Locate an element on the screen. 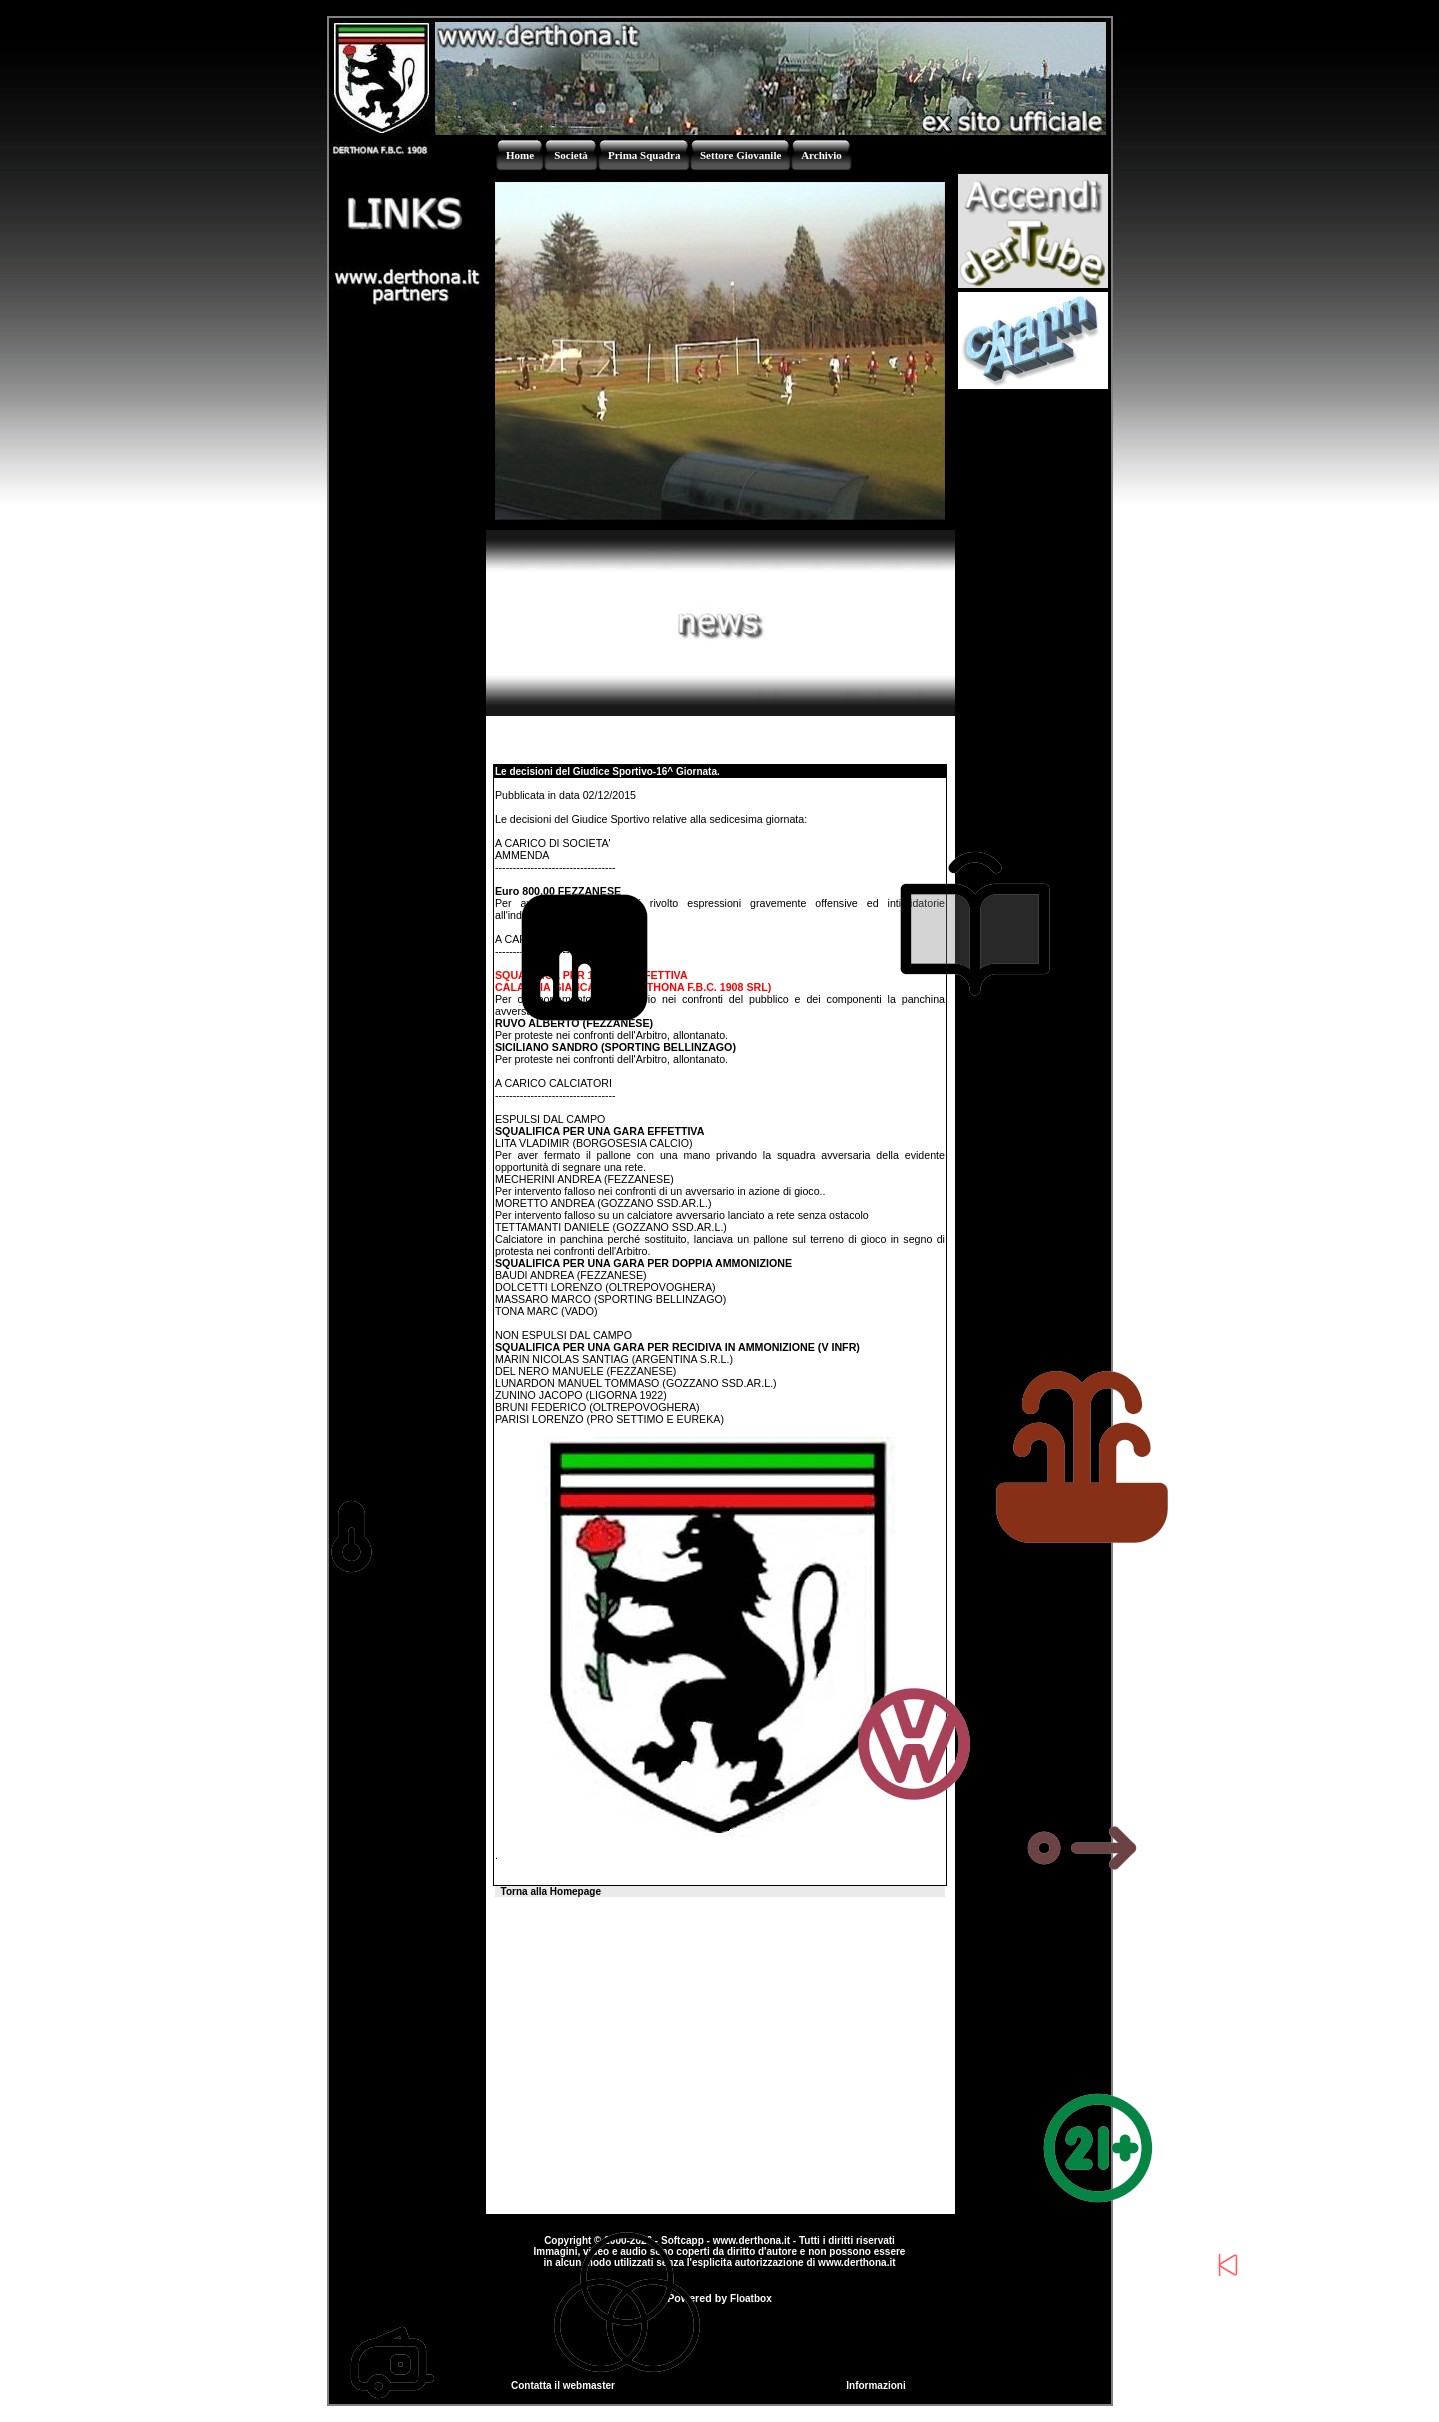 The image size is (1439, 2422). volkswagen brand or vehicle identification is located at coordinates (914, 1744).